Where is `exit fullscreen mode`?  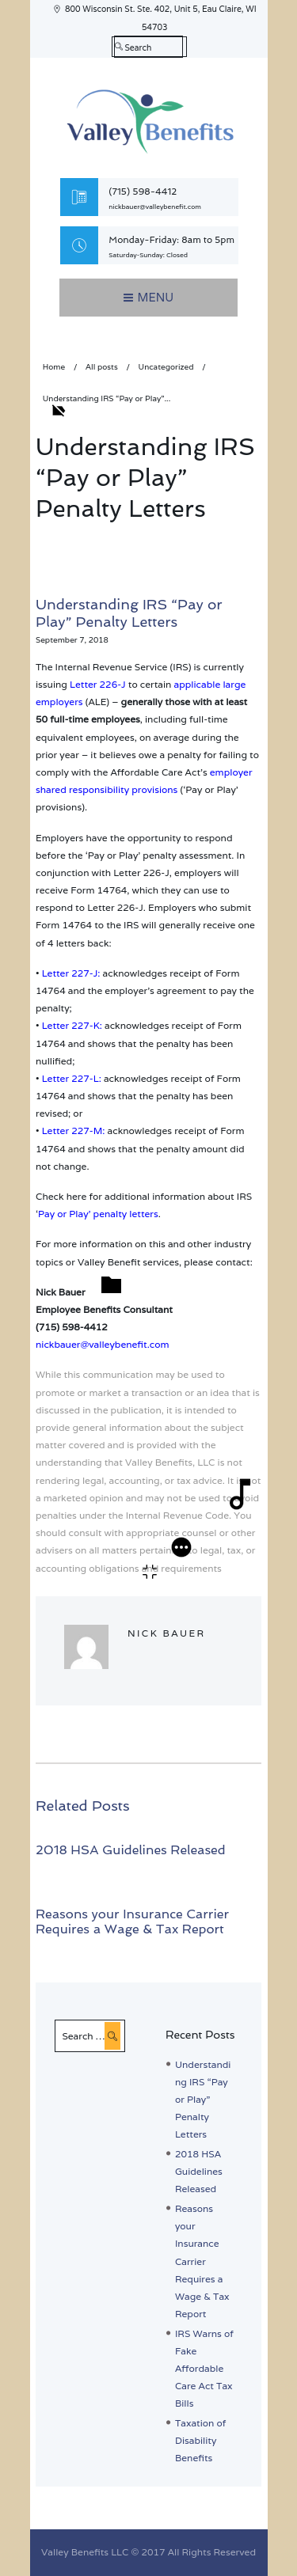
exit fullscreen mode is located at coordinates (150, 1572).